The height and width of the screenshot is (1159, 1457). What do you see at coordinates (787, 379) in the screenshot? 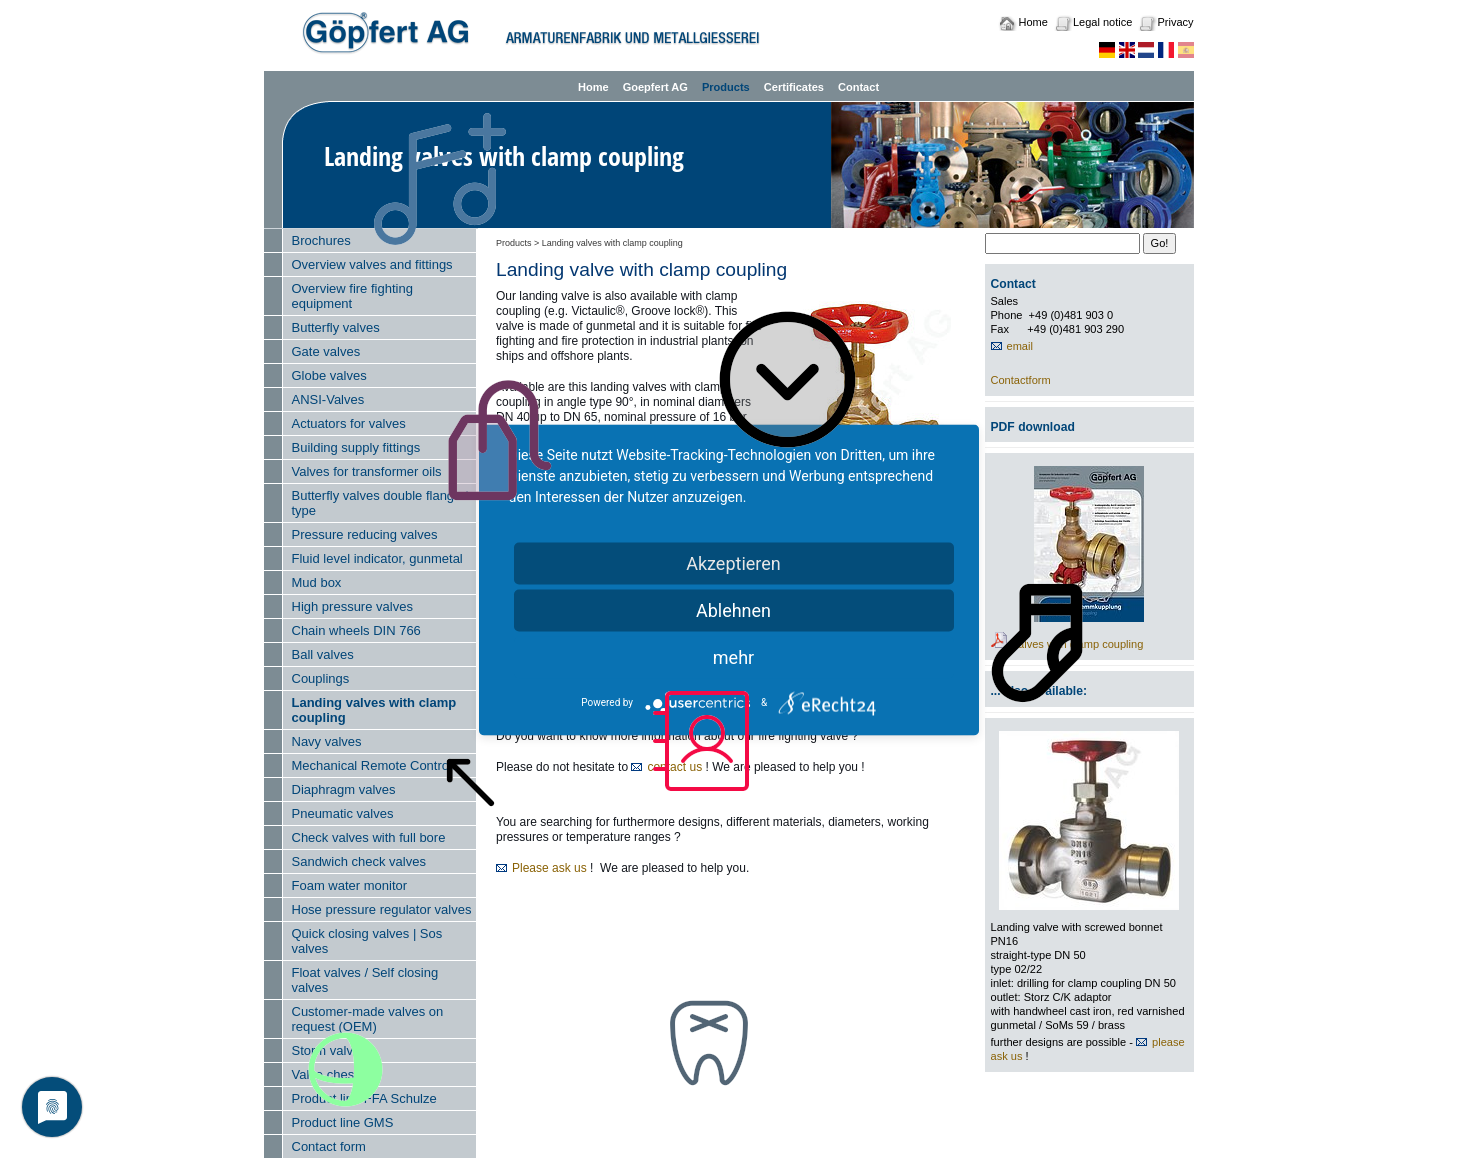
I see `expand dropdown menu or content` at bounding box center [787, 379].